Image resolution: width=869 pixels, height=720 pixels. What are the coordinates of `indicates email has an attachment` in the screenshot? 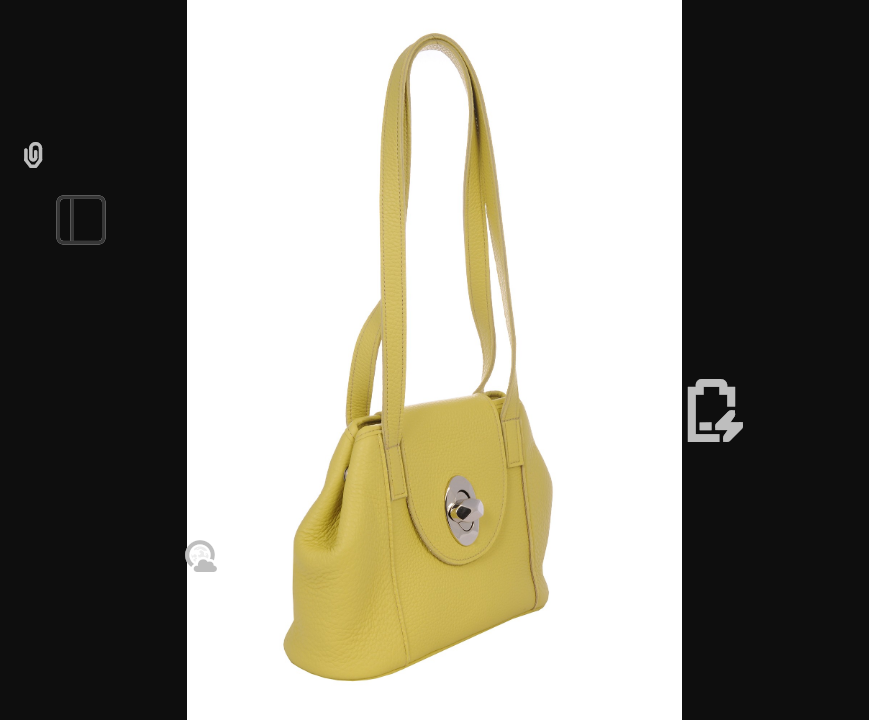 It's located at (34, 155).